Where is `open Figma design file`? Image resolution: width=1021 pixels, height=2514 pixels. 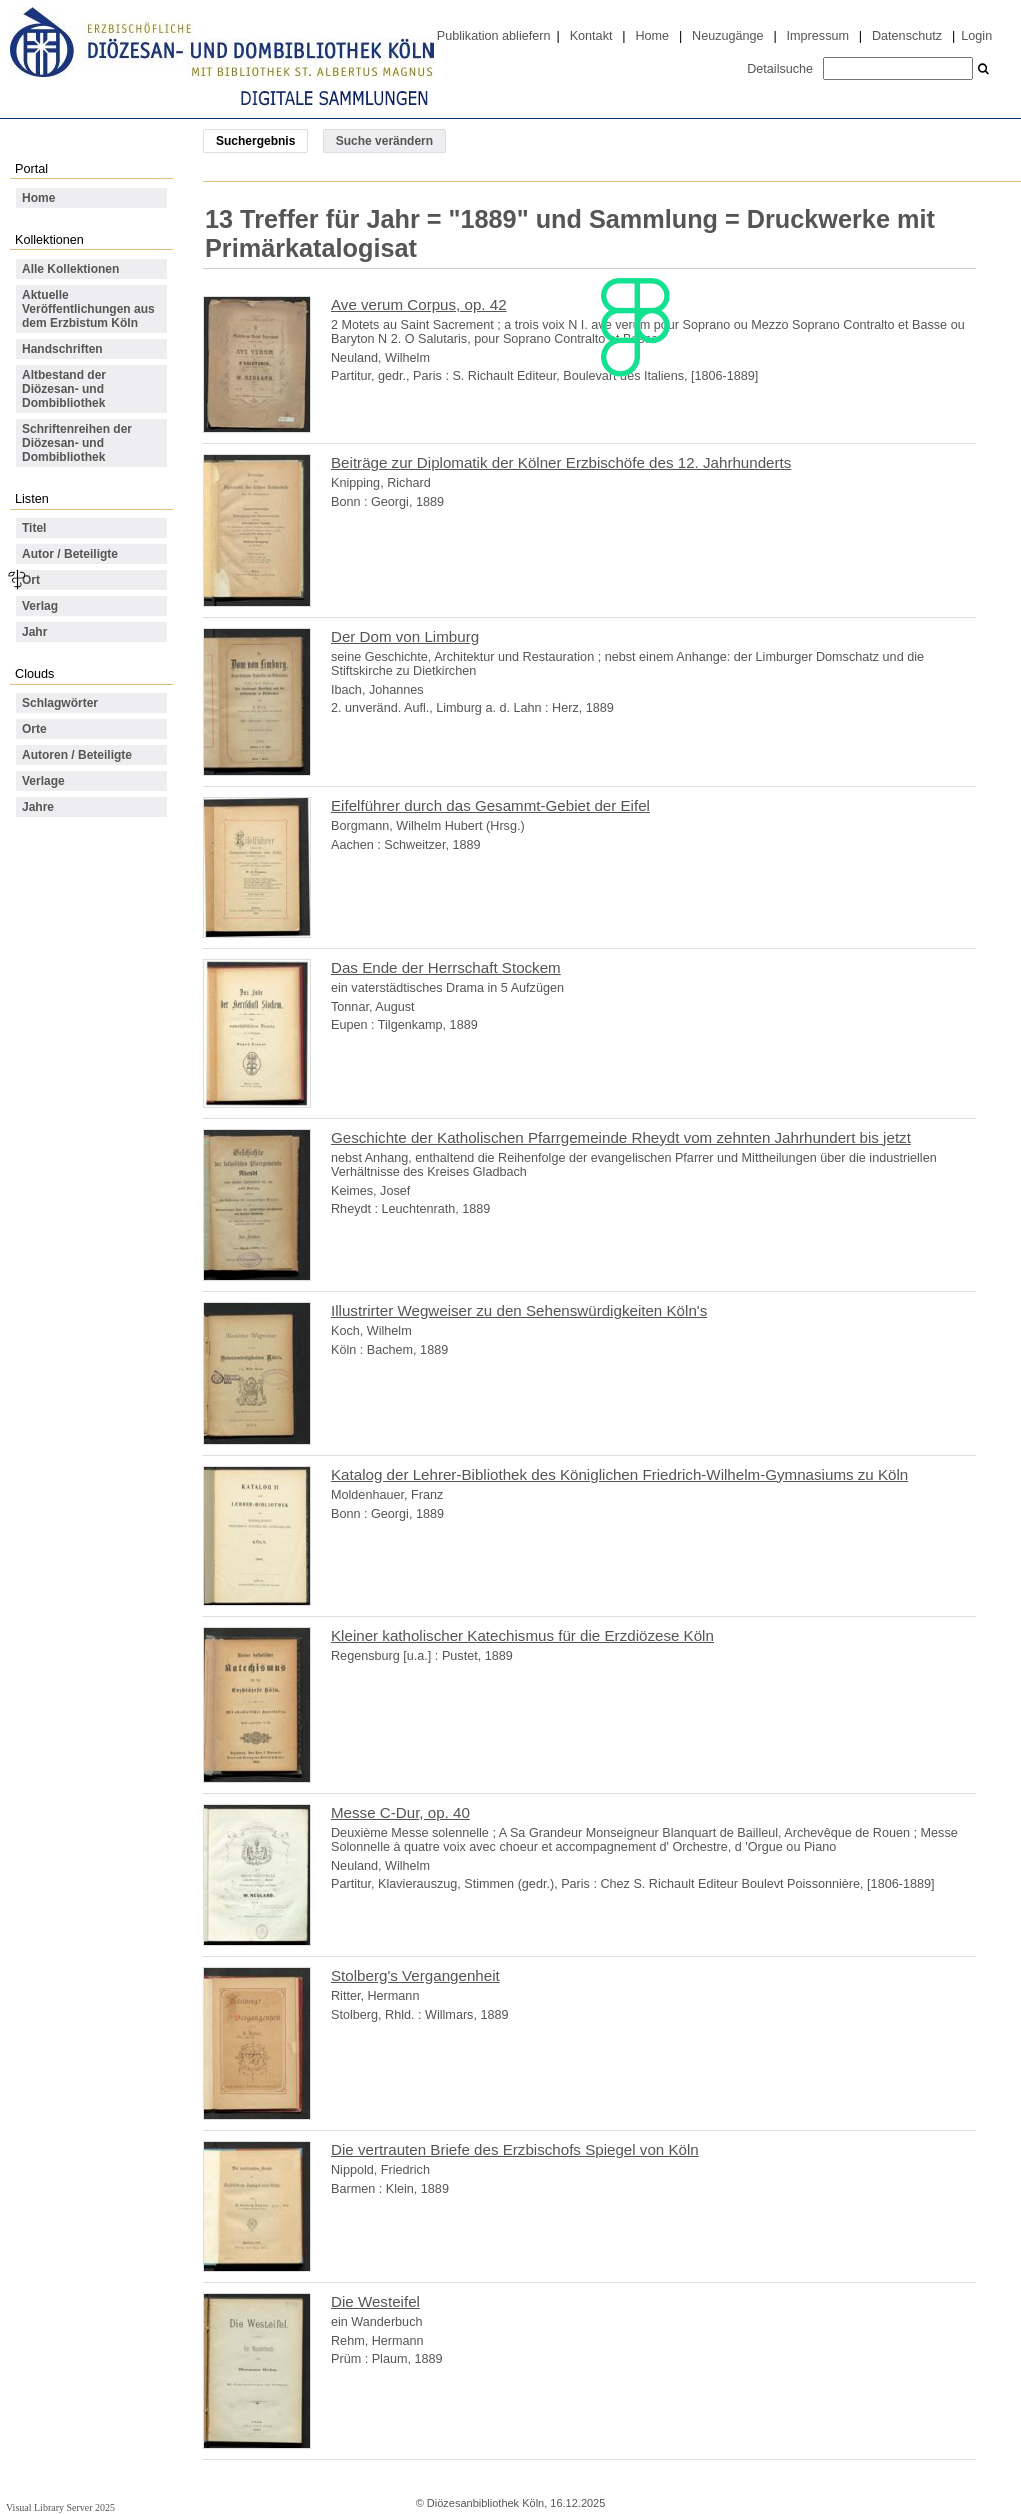
open Figma design file is located at coordinates (633, 325).